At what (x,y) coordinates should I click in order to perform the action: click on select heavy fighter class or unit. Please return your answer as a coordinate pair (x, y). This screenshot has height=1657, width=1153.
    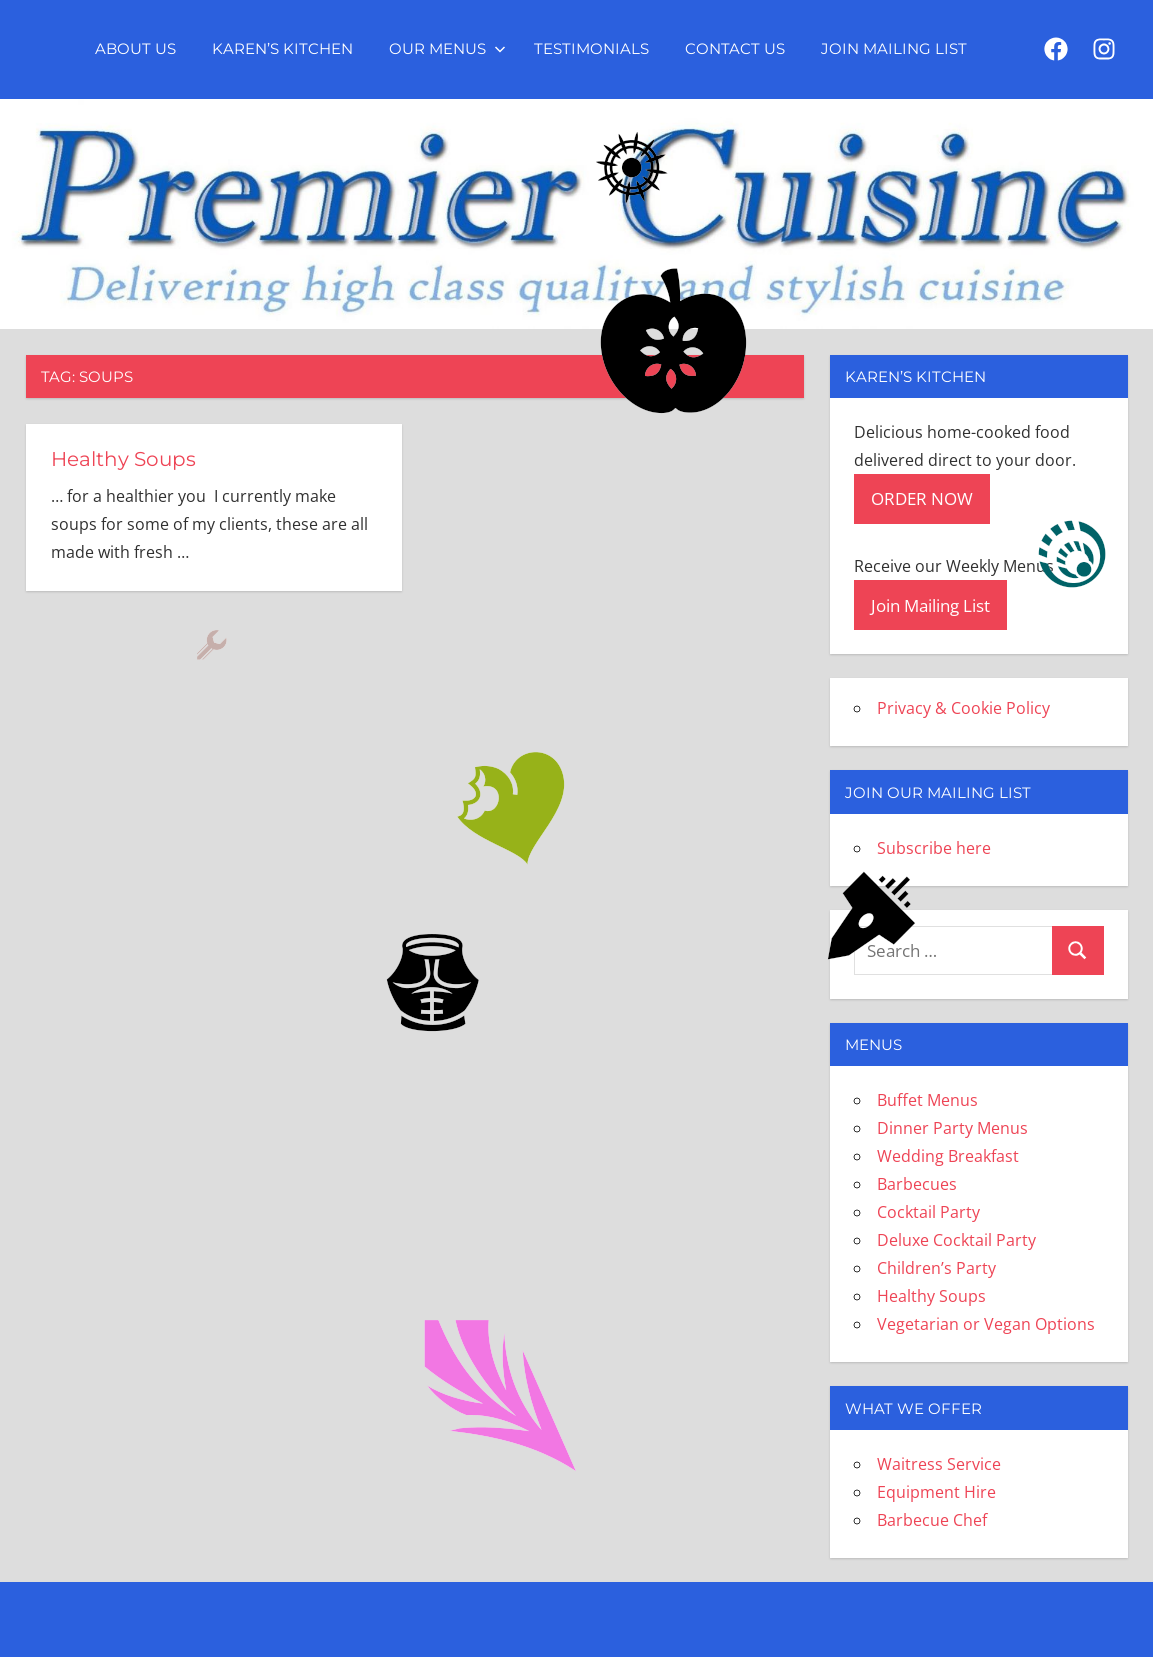
    Looking at the image, I should click on (871, 915).